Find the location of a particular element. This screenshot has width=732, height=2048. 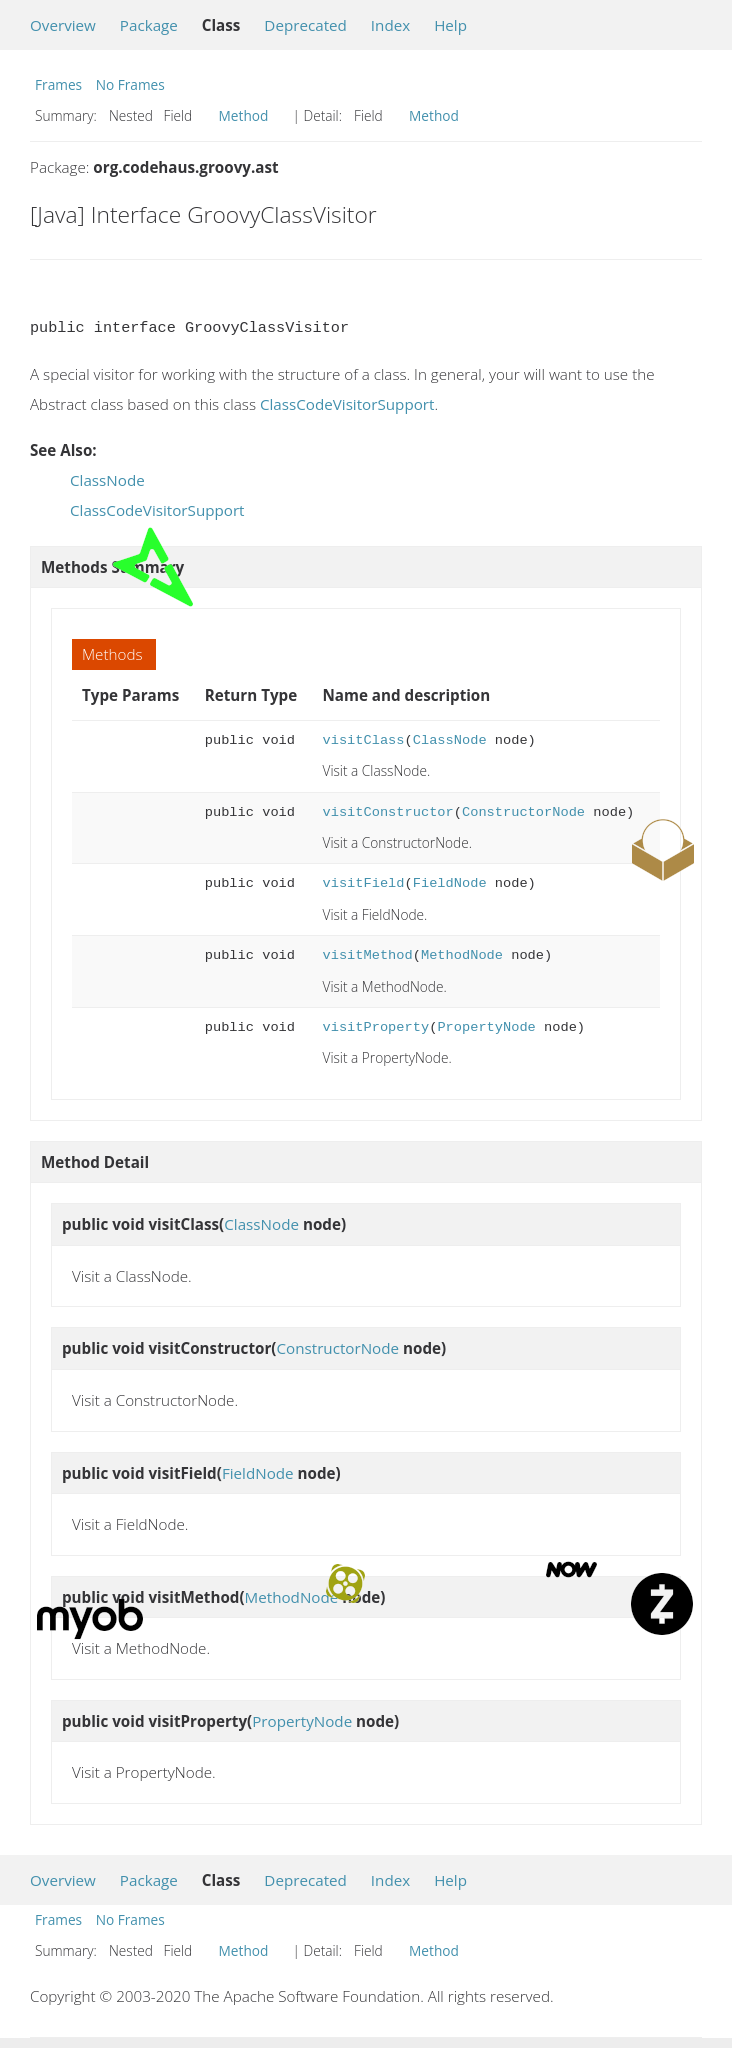

open the NOW streaming app is located at coordinates (571, 1569).